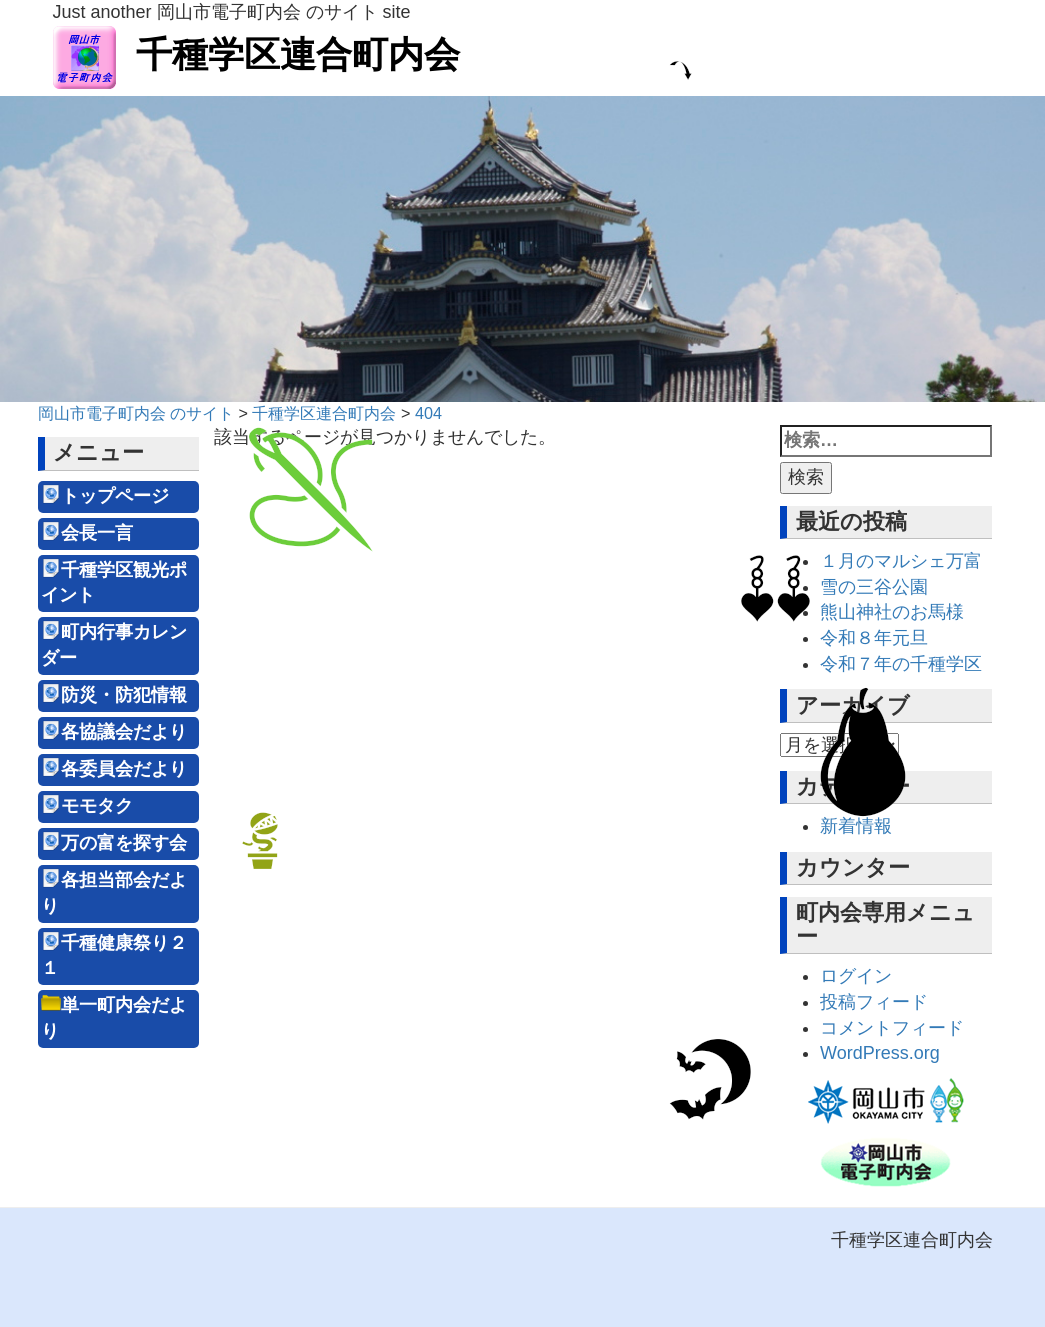 The image size is (1045, 1327). Describe the element at coordinates (310, 489) in the screenshot. I see `access sewing or crafting tools` at that location.